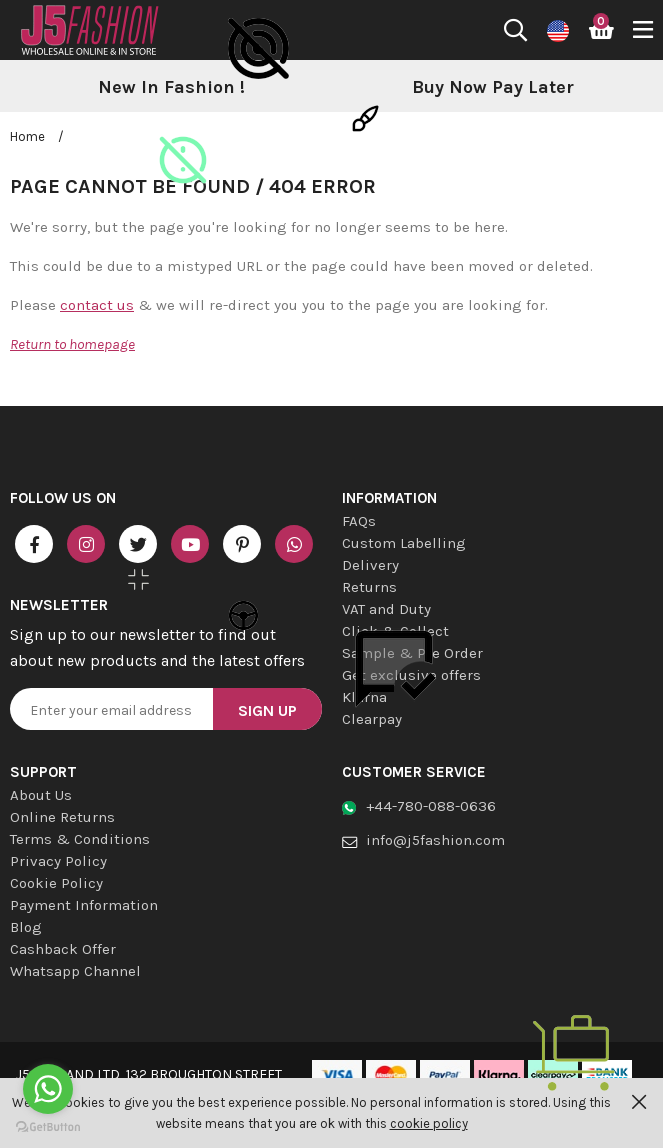 Image resolution: width=663 pixels, height=1148 pixels. What do you see at coordinates (365, 118) in the screenshot?
I see `access drawing or painting tools` at bounding box center [365, 118].